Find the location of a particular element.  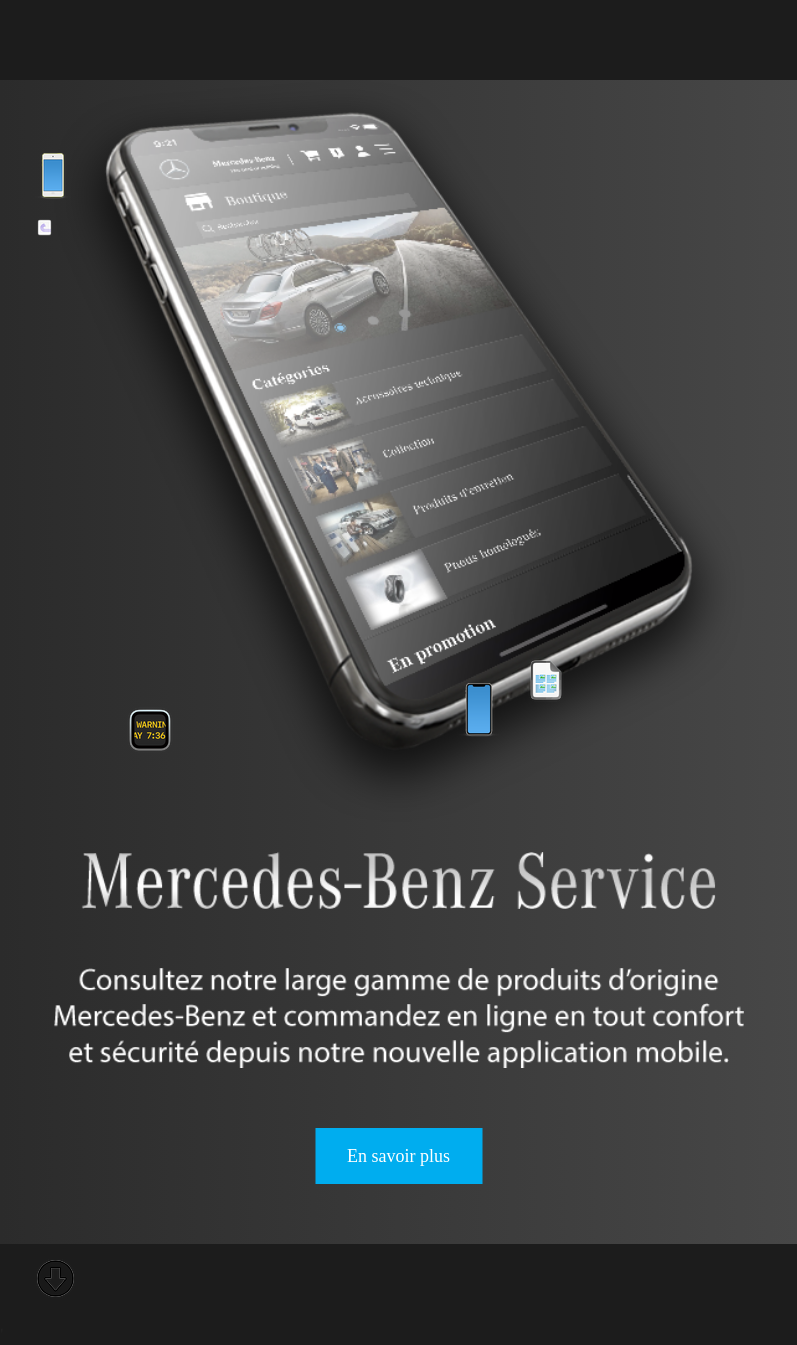

libreoffice master document file type is located at coordinates (546, 680).